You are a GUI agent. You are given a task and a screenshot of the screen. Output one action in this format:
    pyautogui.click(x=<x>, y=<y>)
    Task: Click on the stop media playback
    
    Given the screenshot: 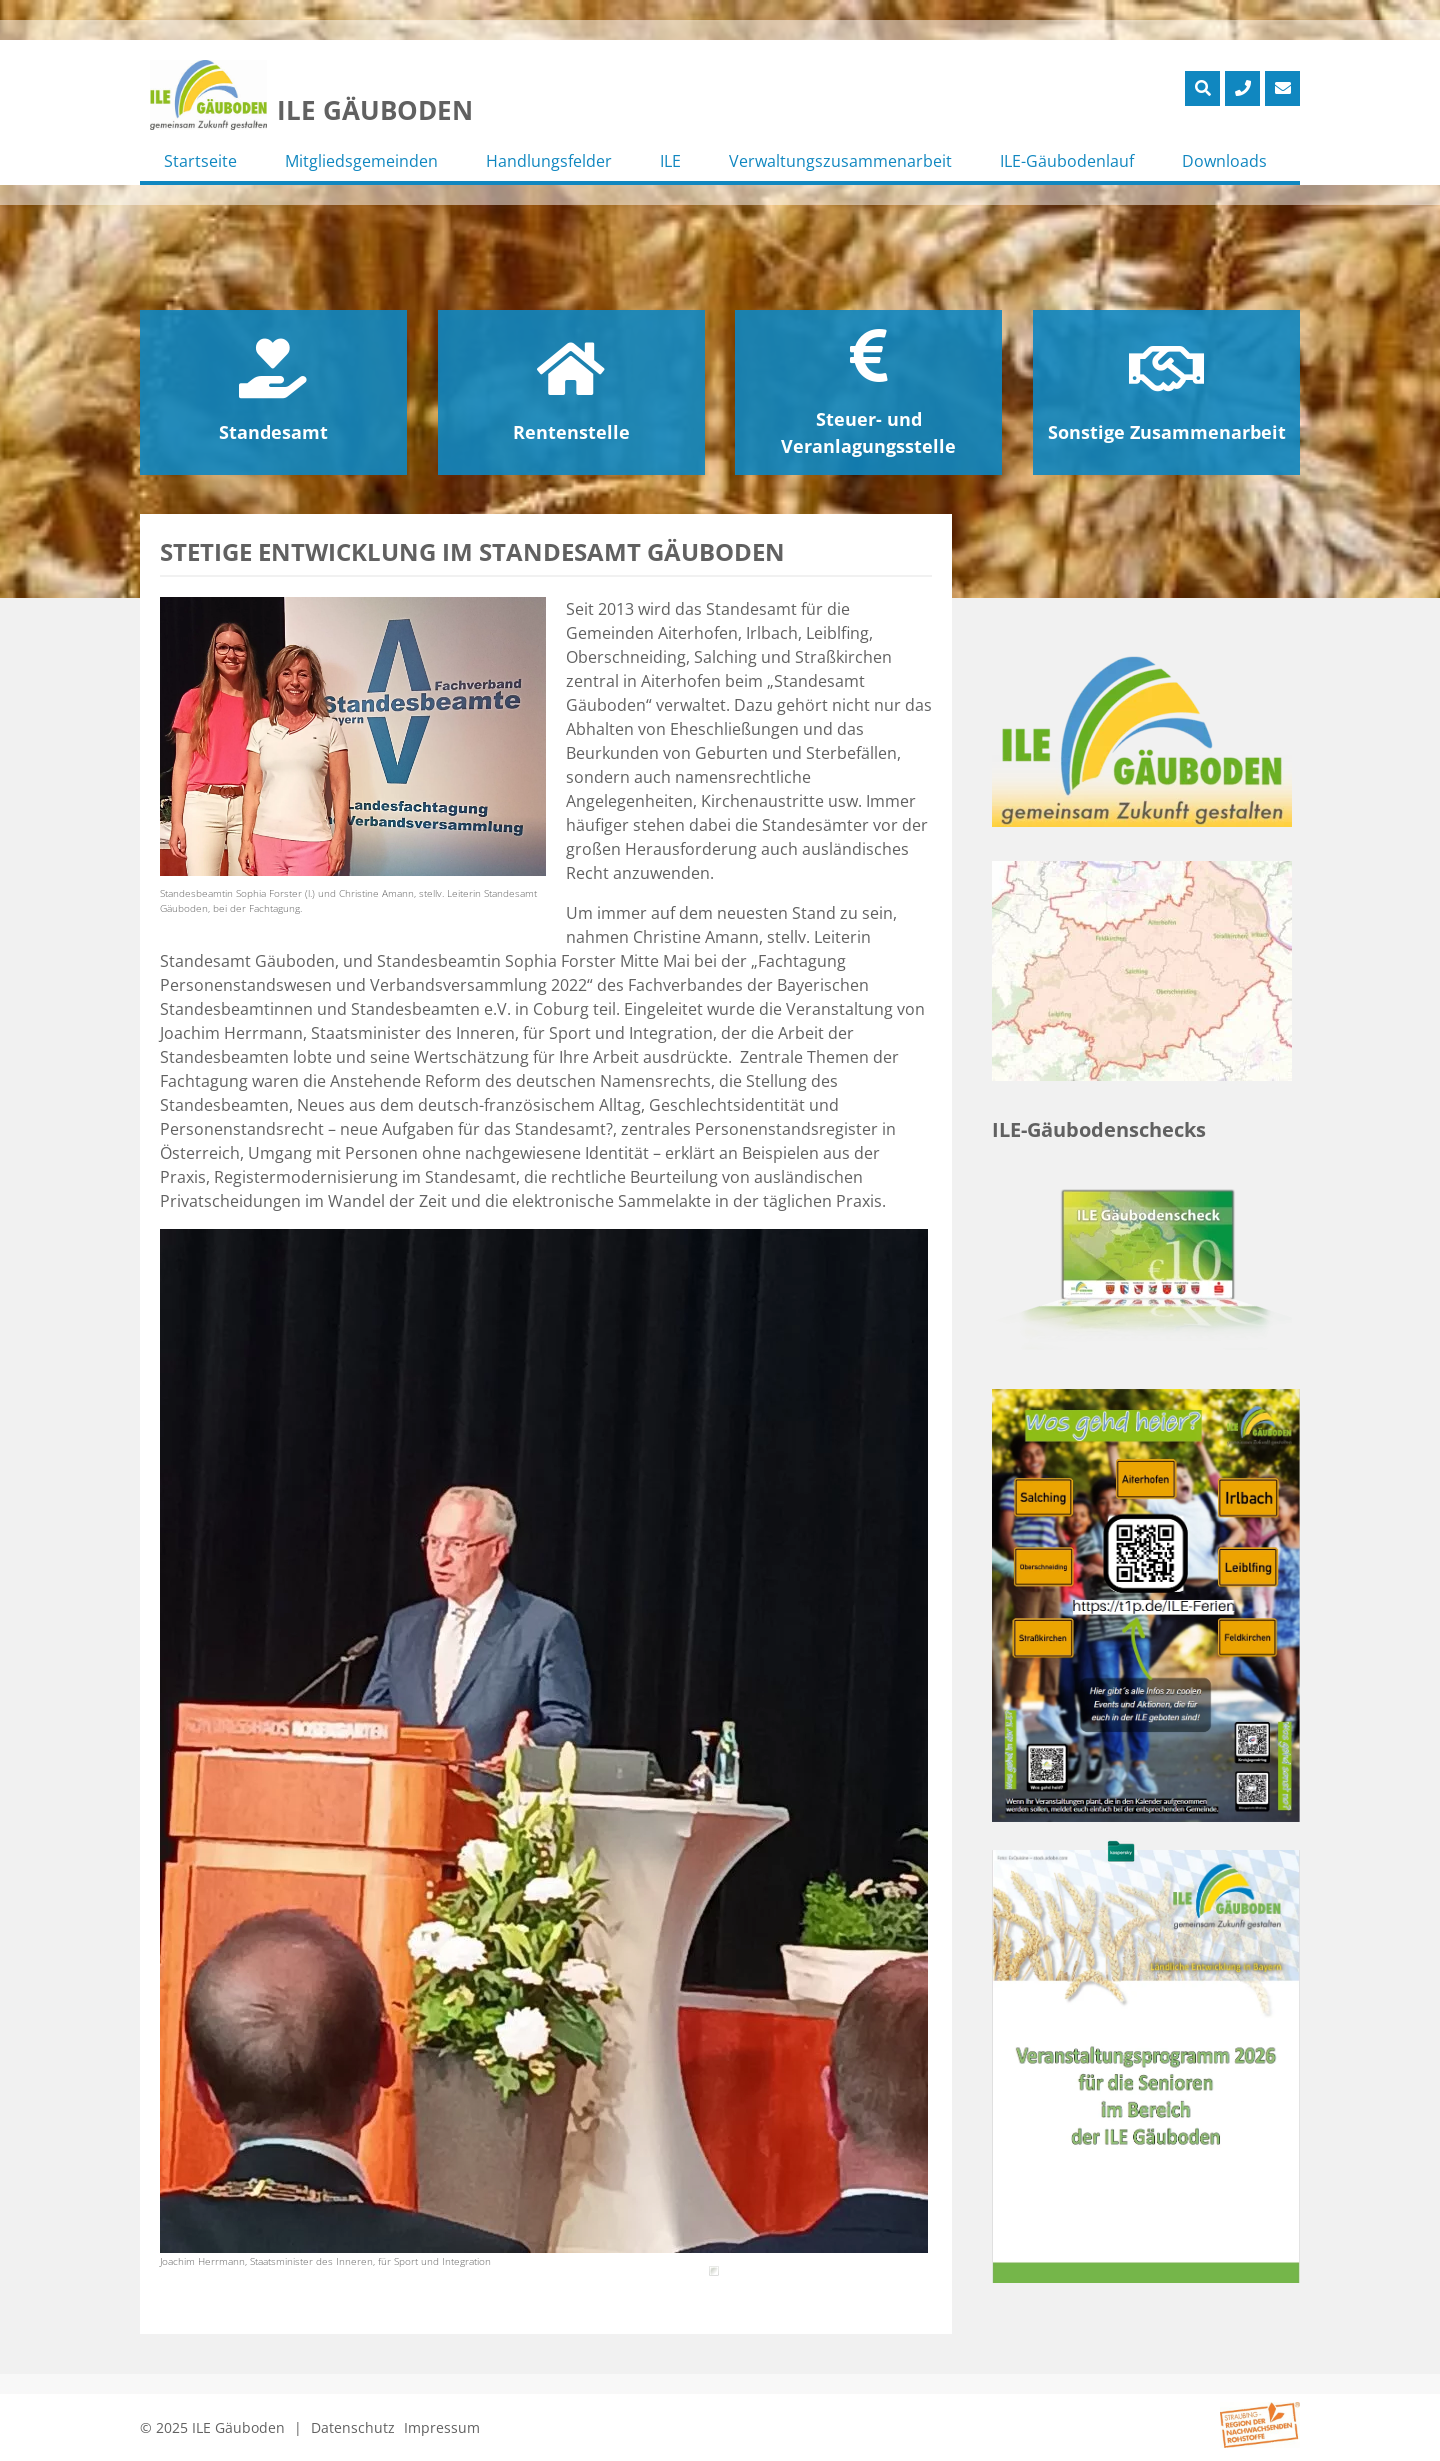 What is the action you would take?
    pyautogui.click(x=714, y=2271)
    